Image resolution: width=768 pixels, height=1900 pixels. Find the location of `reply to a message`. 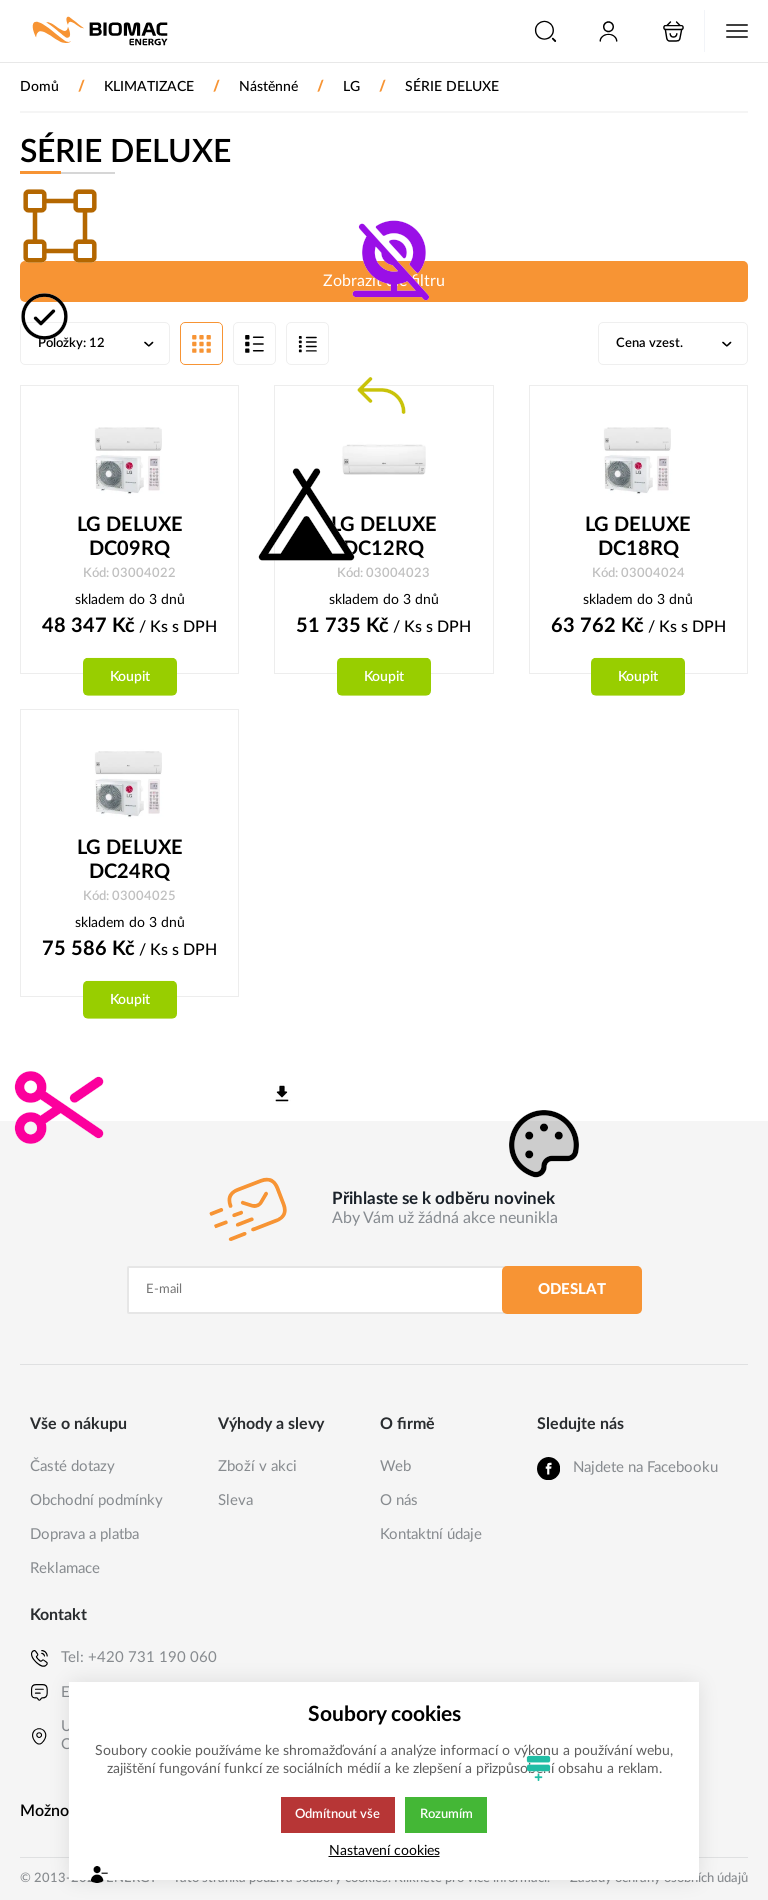

reply to a message is located at coordinates (381, 395).